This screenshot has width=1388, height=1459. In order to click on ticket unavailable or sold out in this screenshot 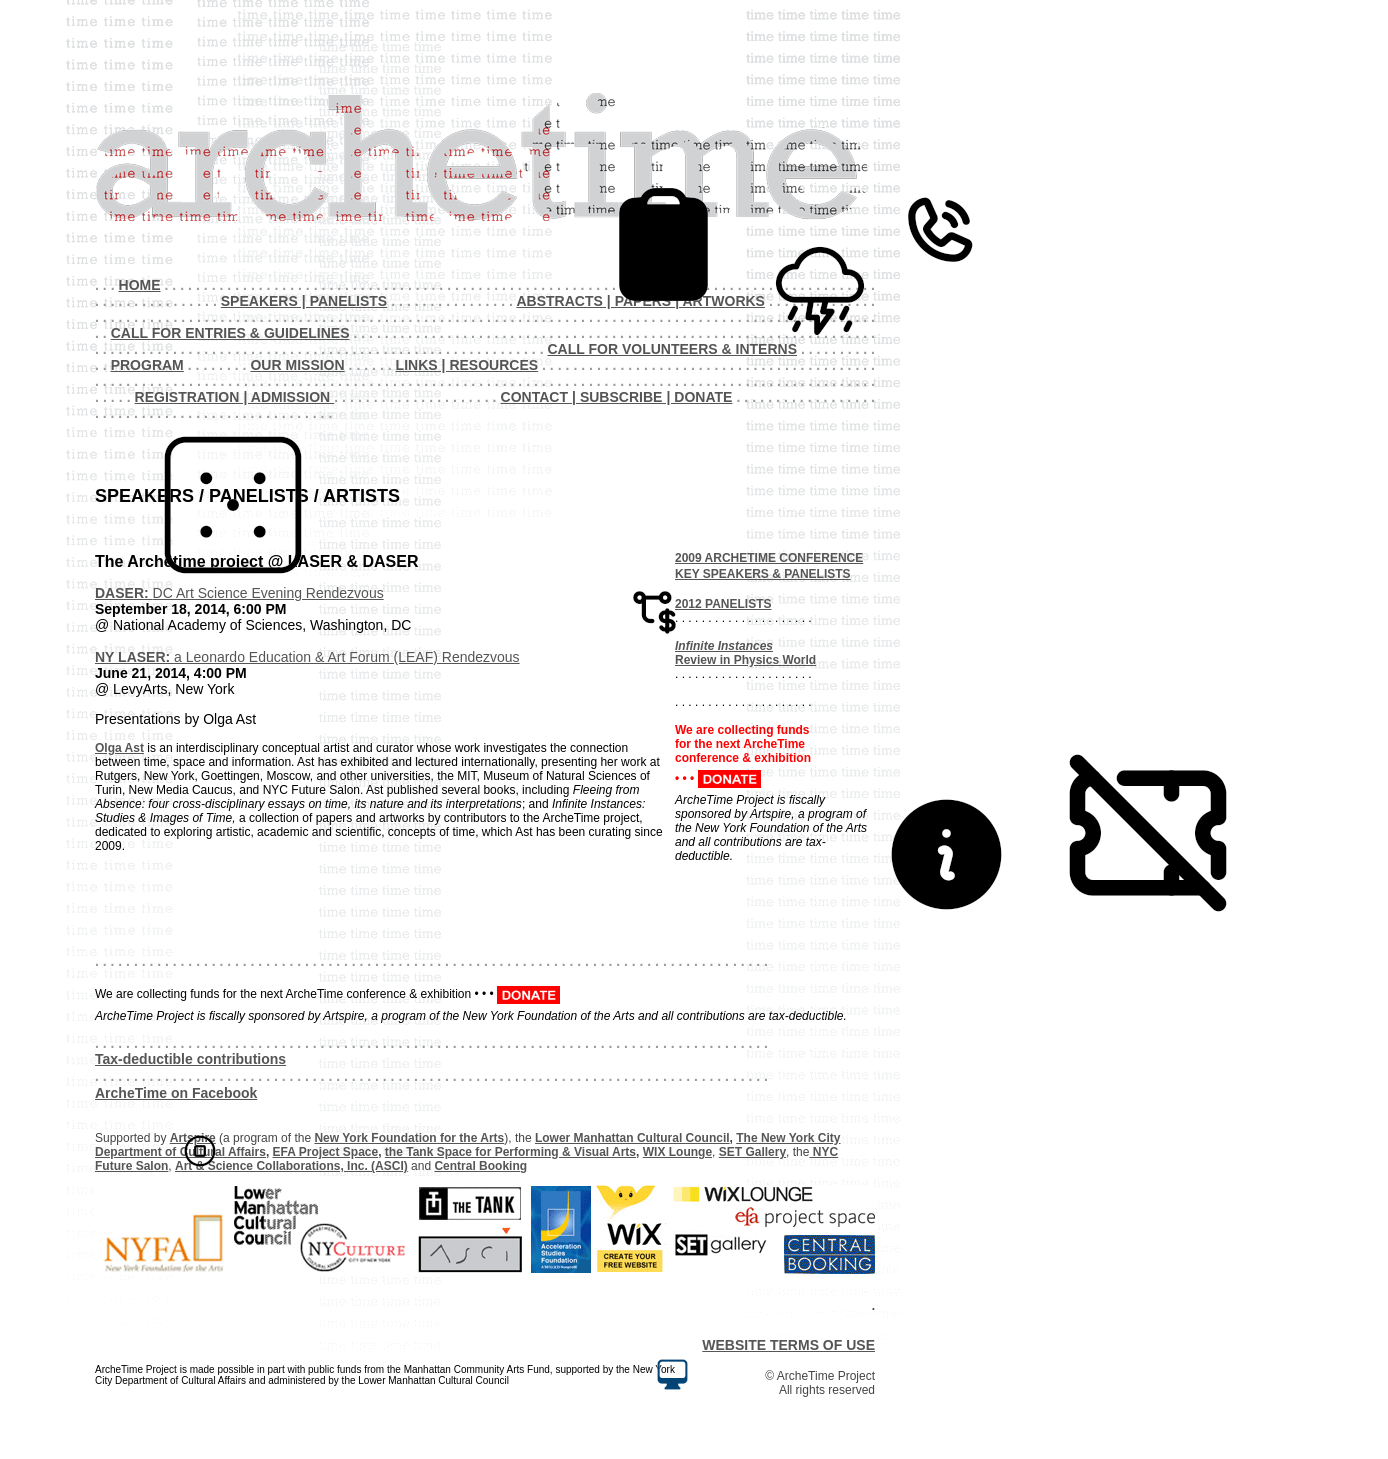, I will do `click(1148, 833)`.